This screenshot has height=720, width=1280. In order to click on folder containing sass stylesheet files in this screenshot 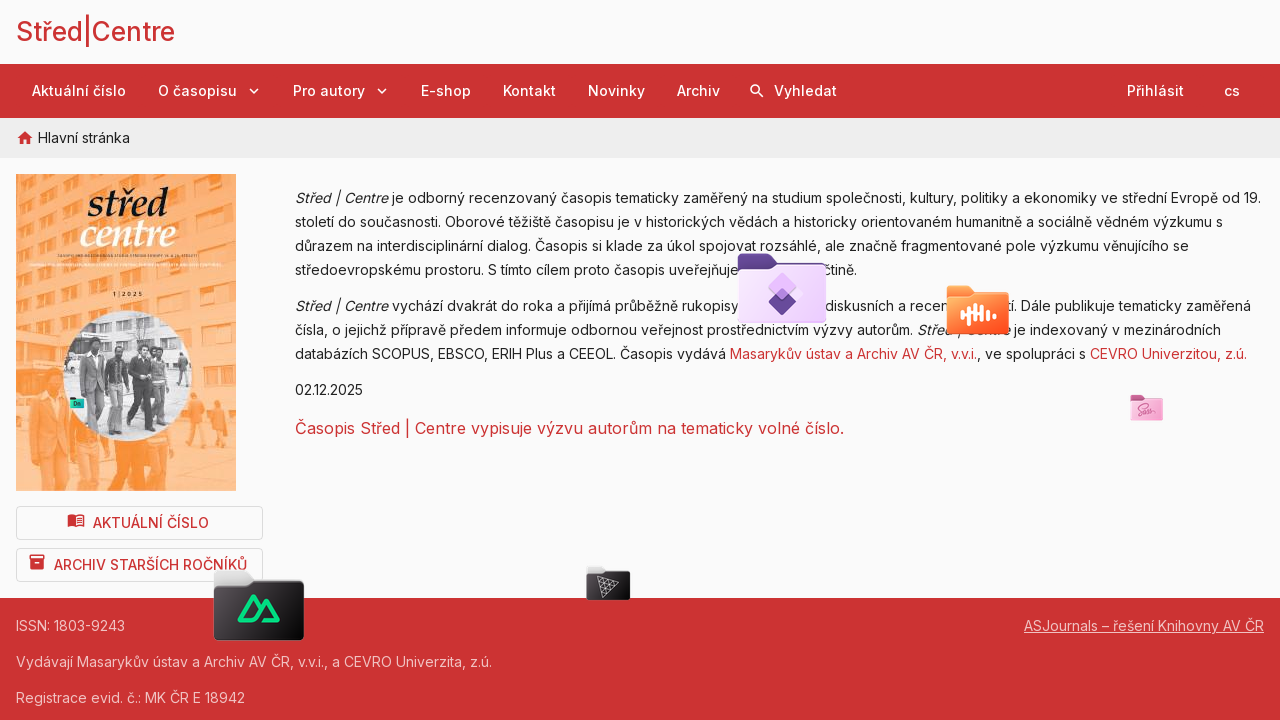, I will do `click(1146, 408)`.